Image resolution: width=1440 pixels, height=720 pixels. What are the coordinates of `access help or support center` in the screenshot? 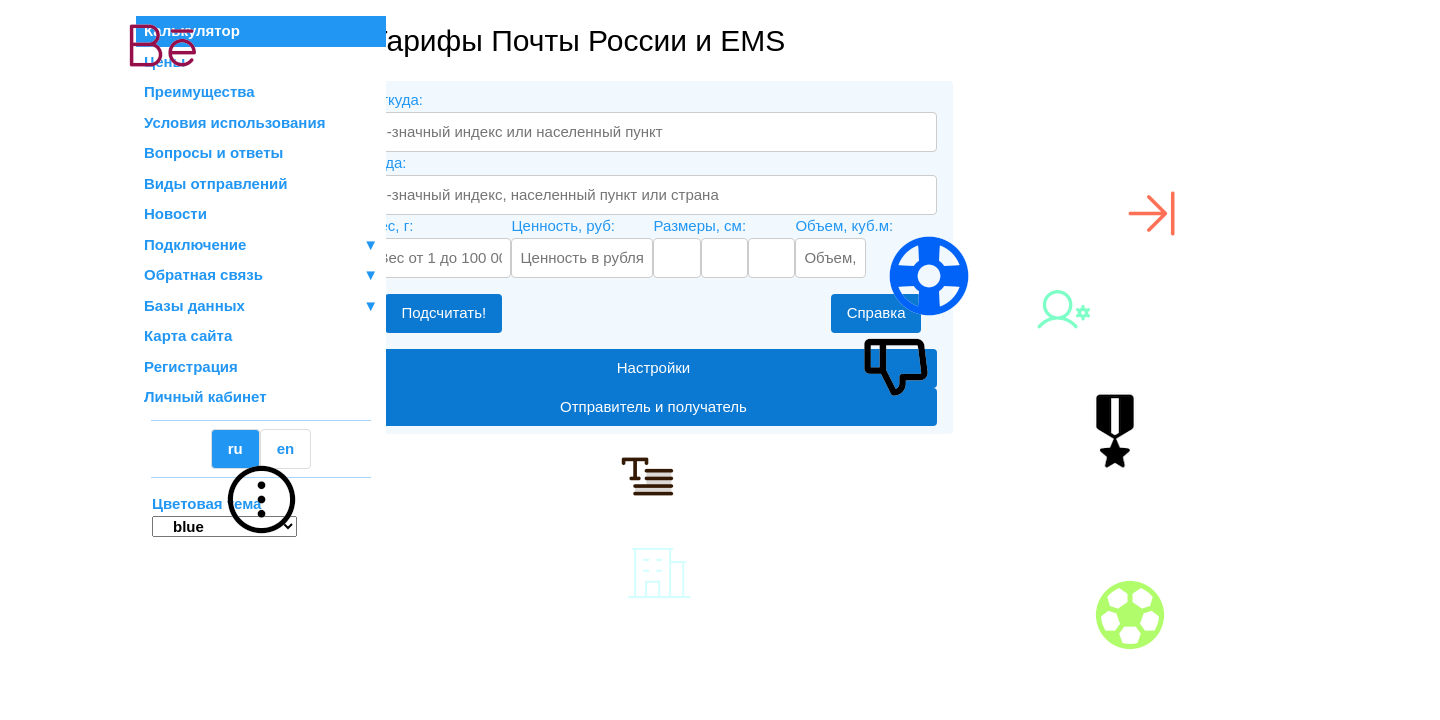 It's located at (929, 276).